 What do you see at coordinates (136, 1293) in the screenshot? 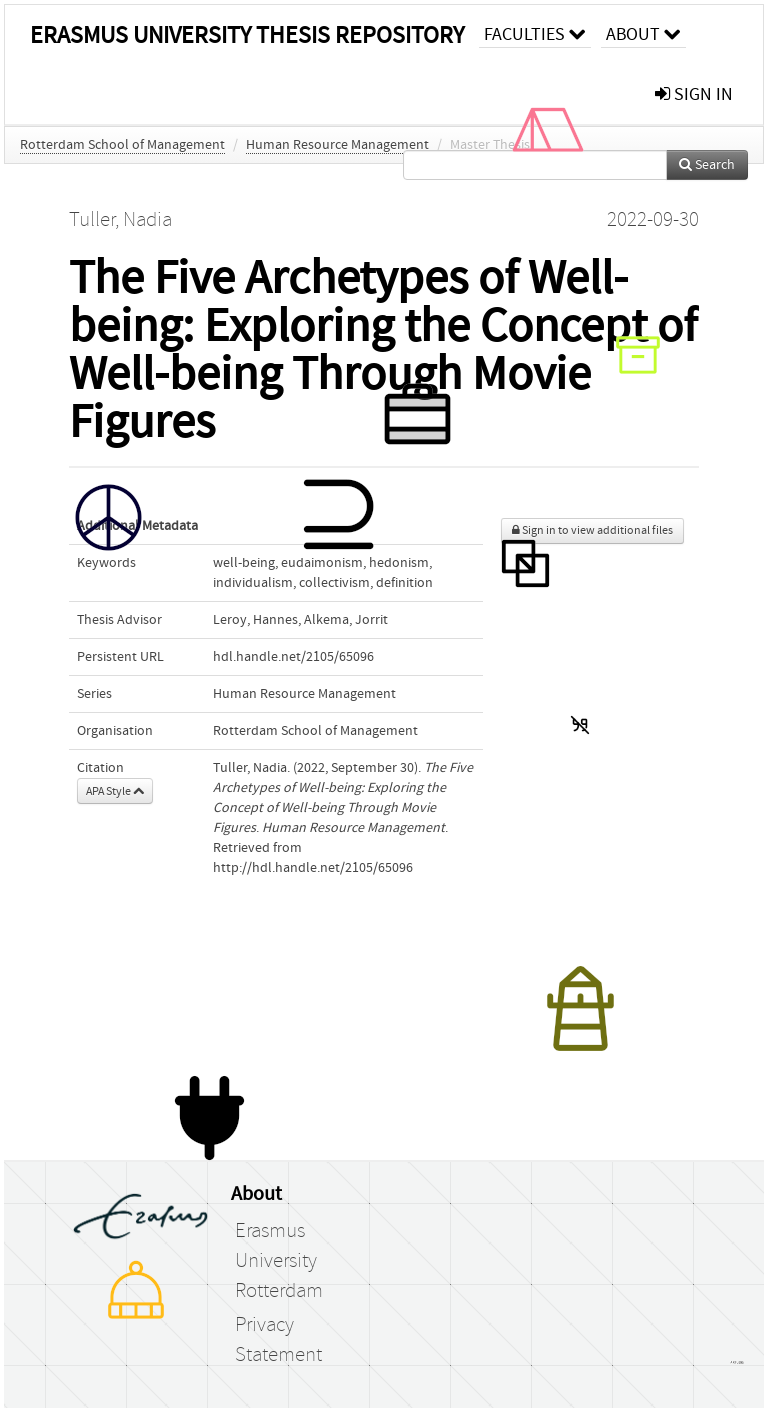
I see `browse winter apparel or accessories` at bounding box center [136, 1293].